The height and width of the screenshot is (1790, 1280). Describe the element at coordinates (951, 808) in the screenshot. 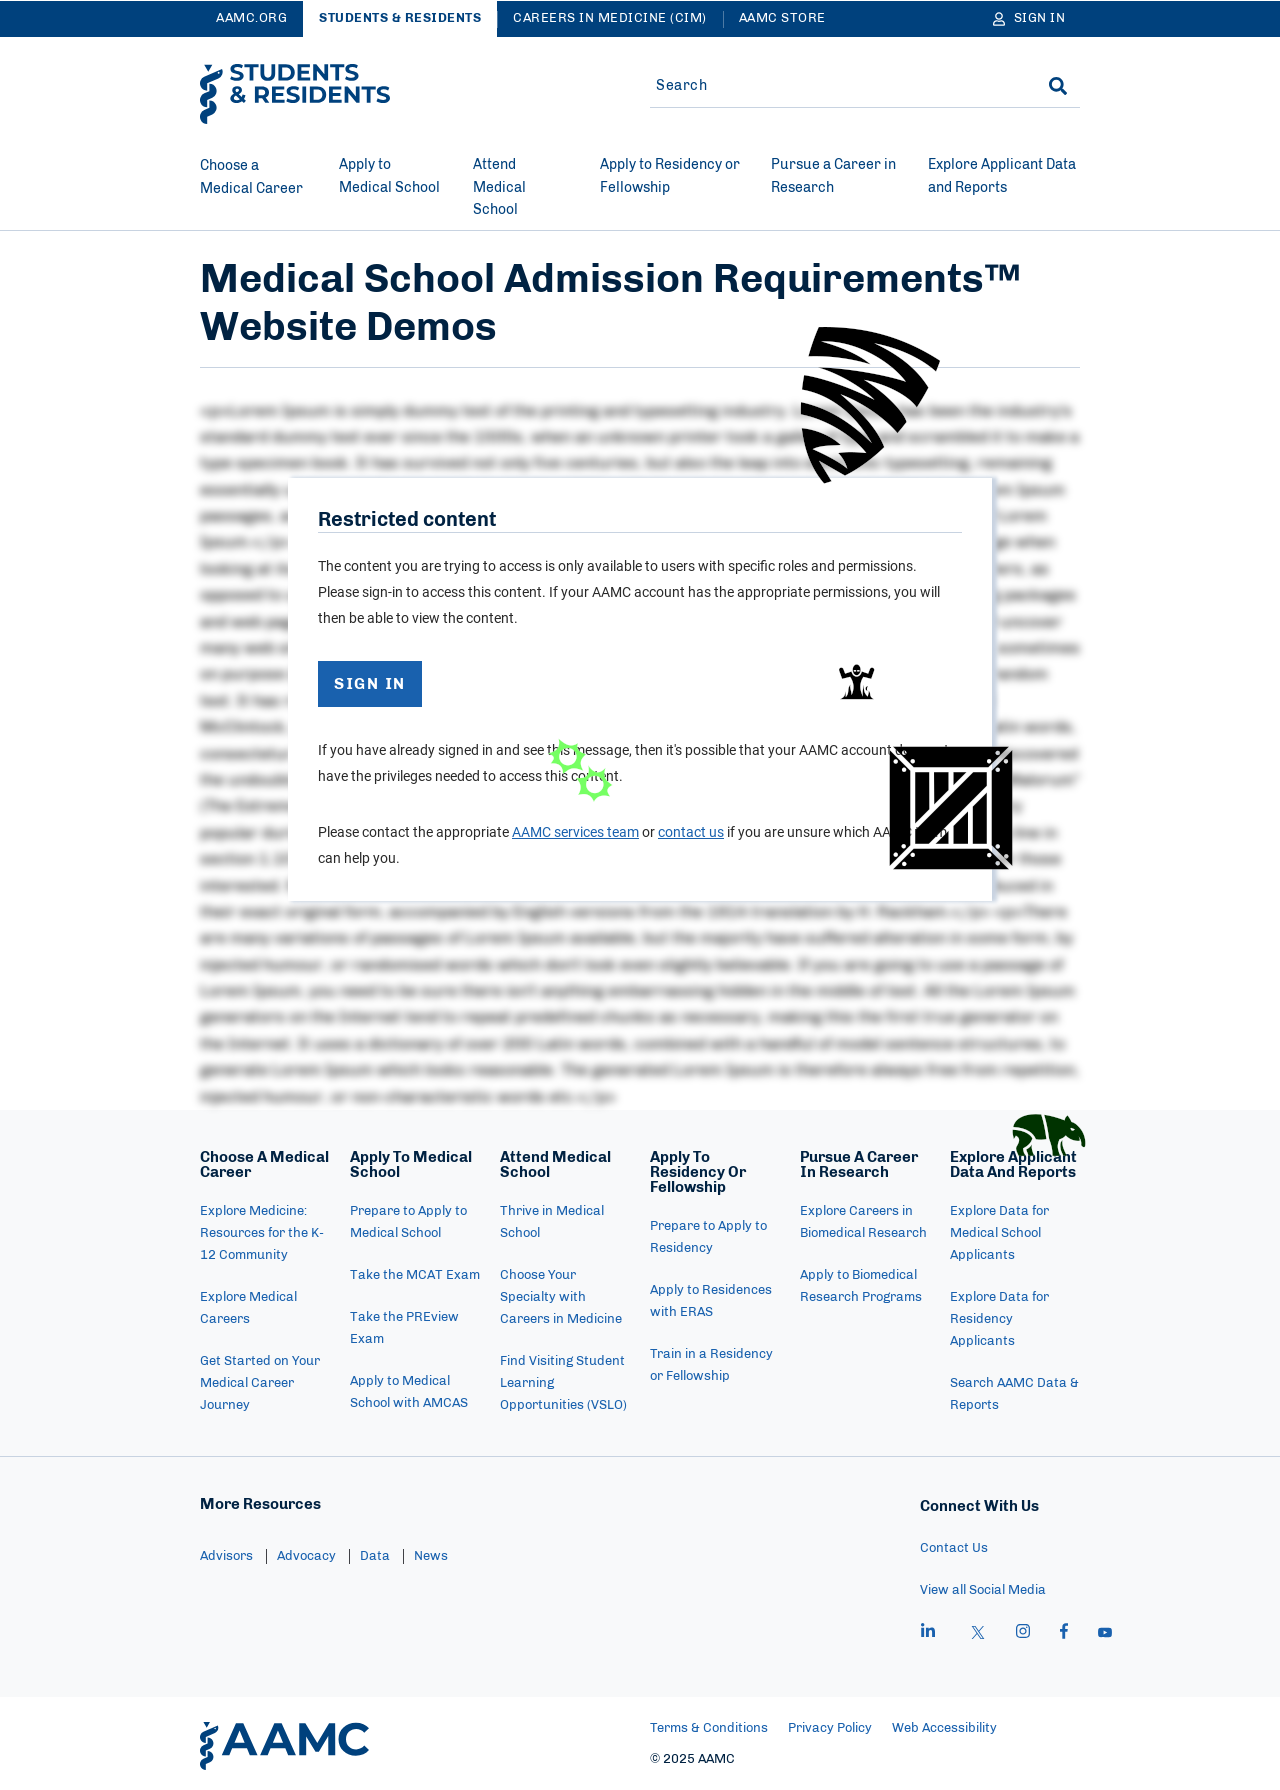

I see `open inventory or storage` at that location.